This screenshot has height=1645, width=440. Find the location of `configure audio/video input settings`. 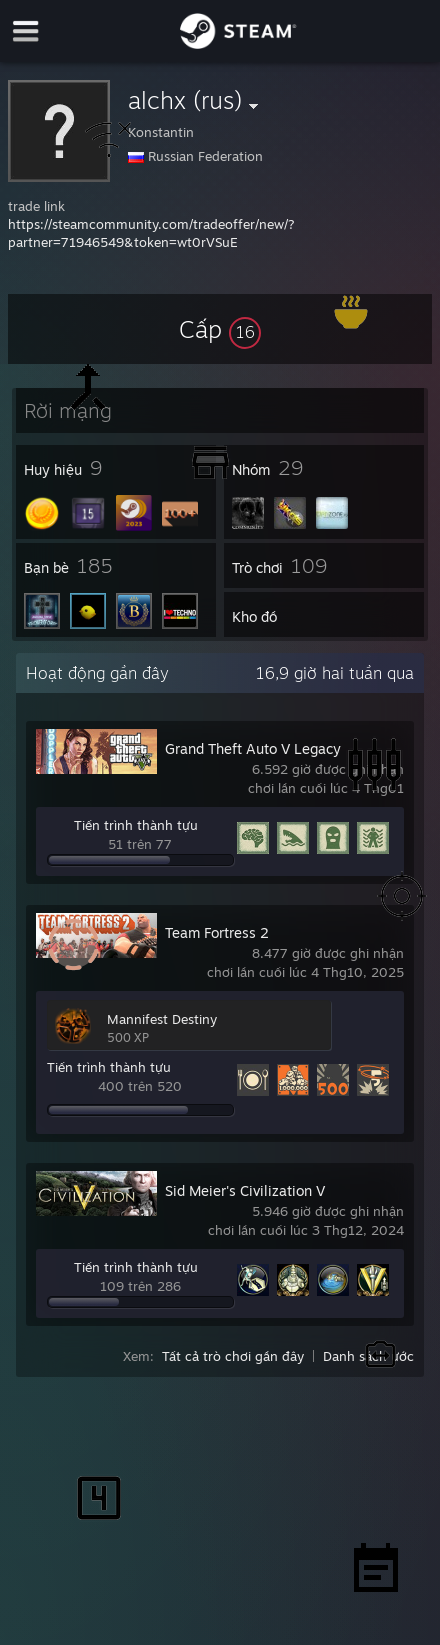

configure audio/video input settings is located at coordinates (374, 764).